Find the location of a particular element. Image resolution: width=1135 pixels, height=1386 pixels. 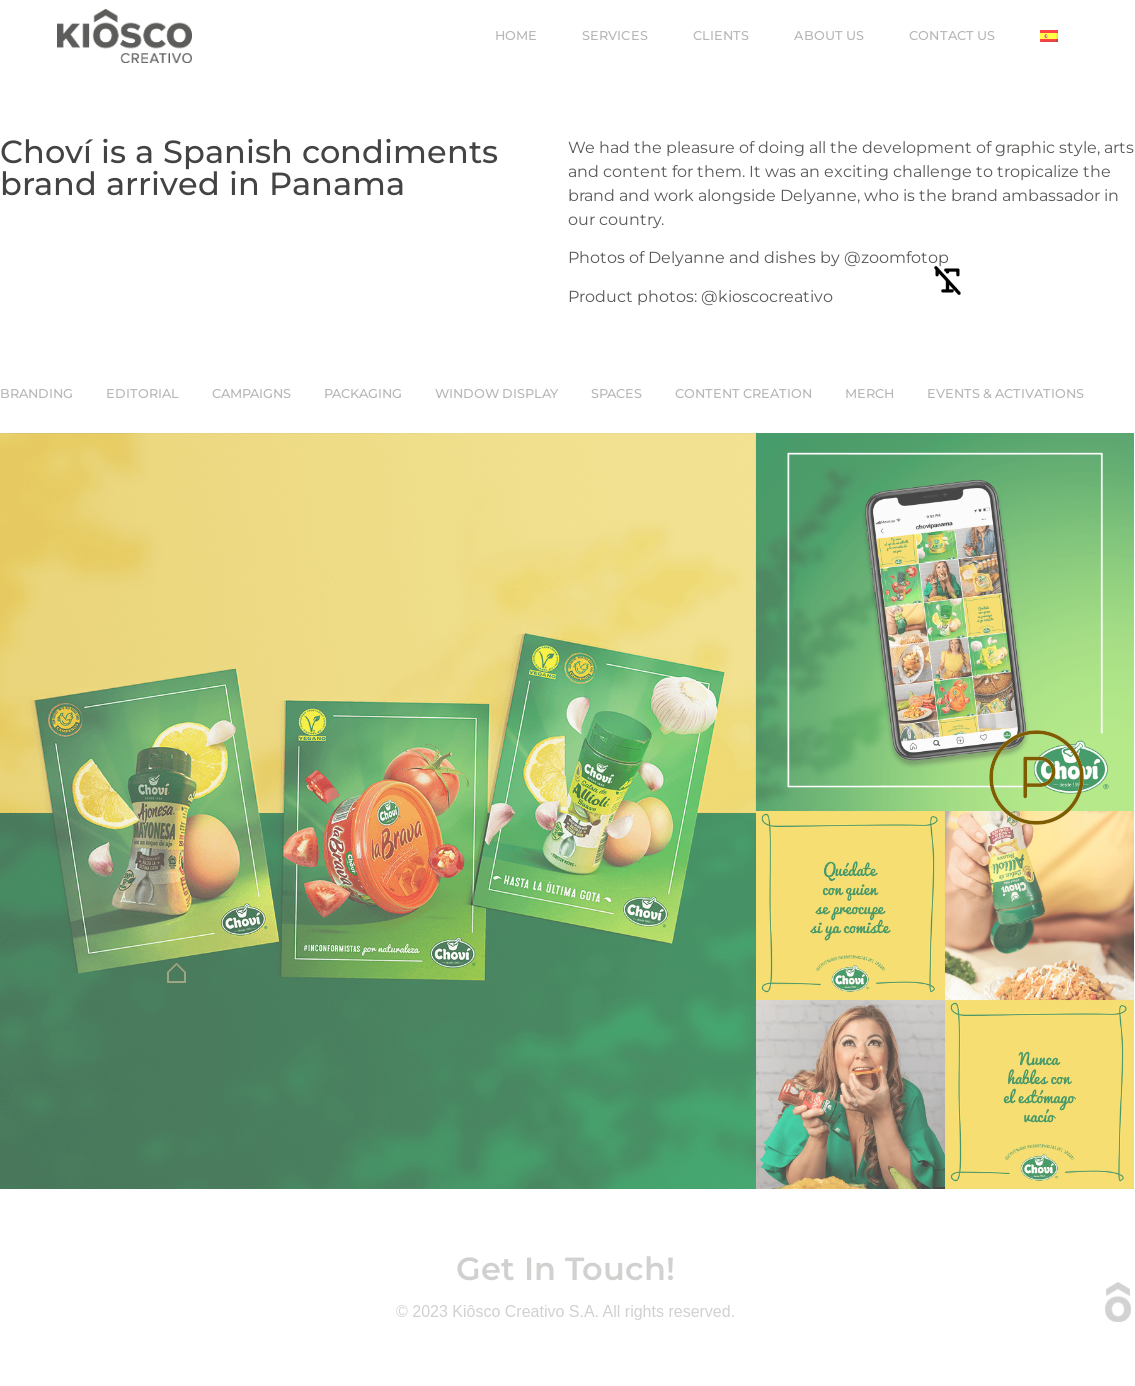

navigate to home screen is located at coordinates (176, 973).